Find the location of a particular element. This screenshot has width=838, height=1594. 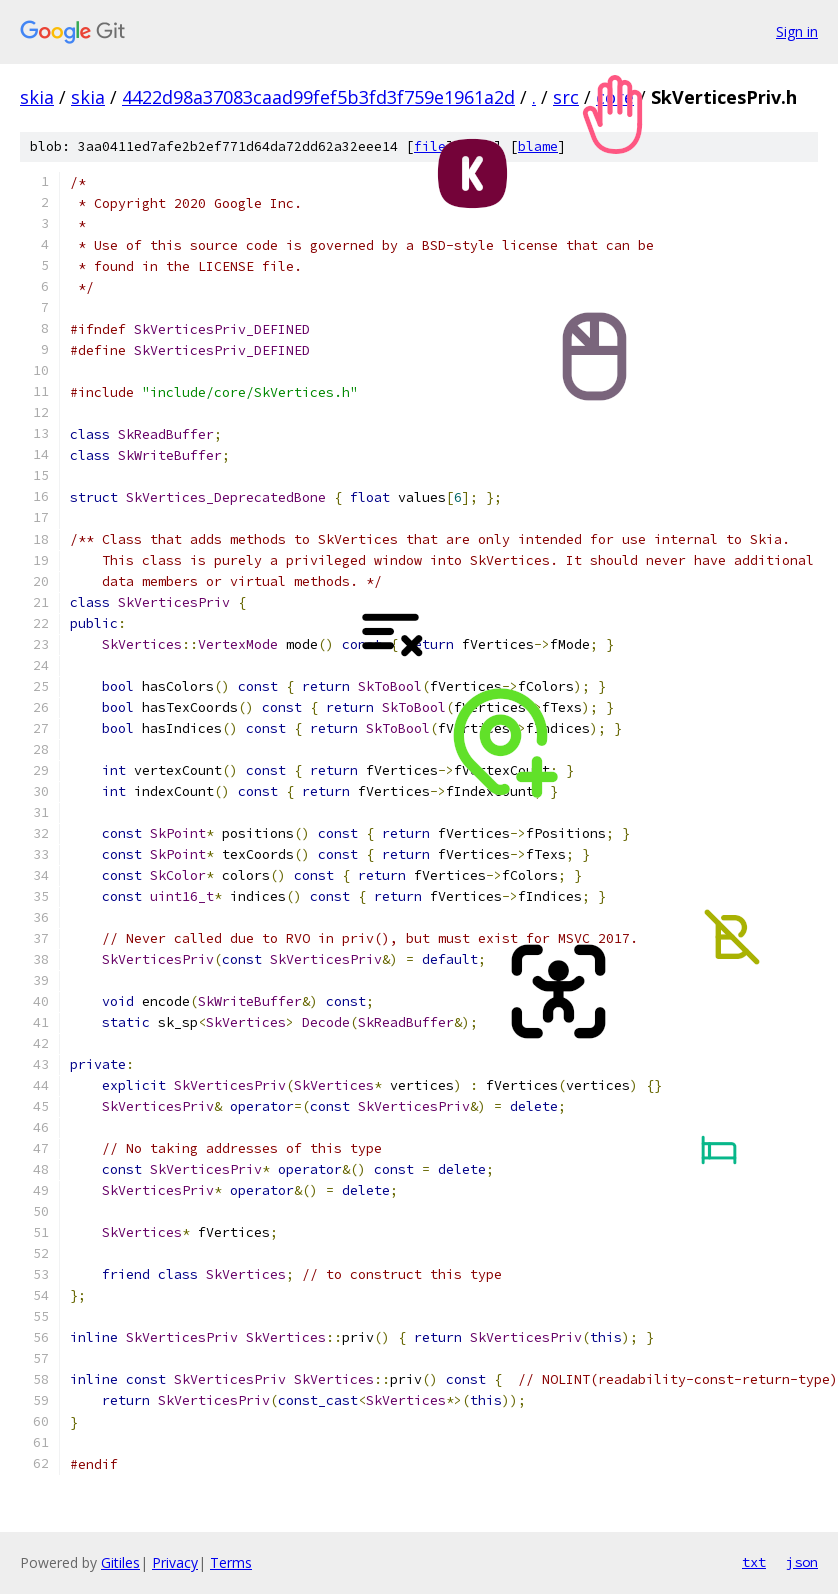

remove a playlist is located at coordinates (390, 631).